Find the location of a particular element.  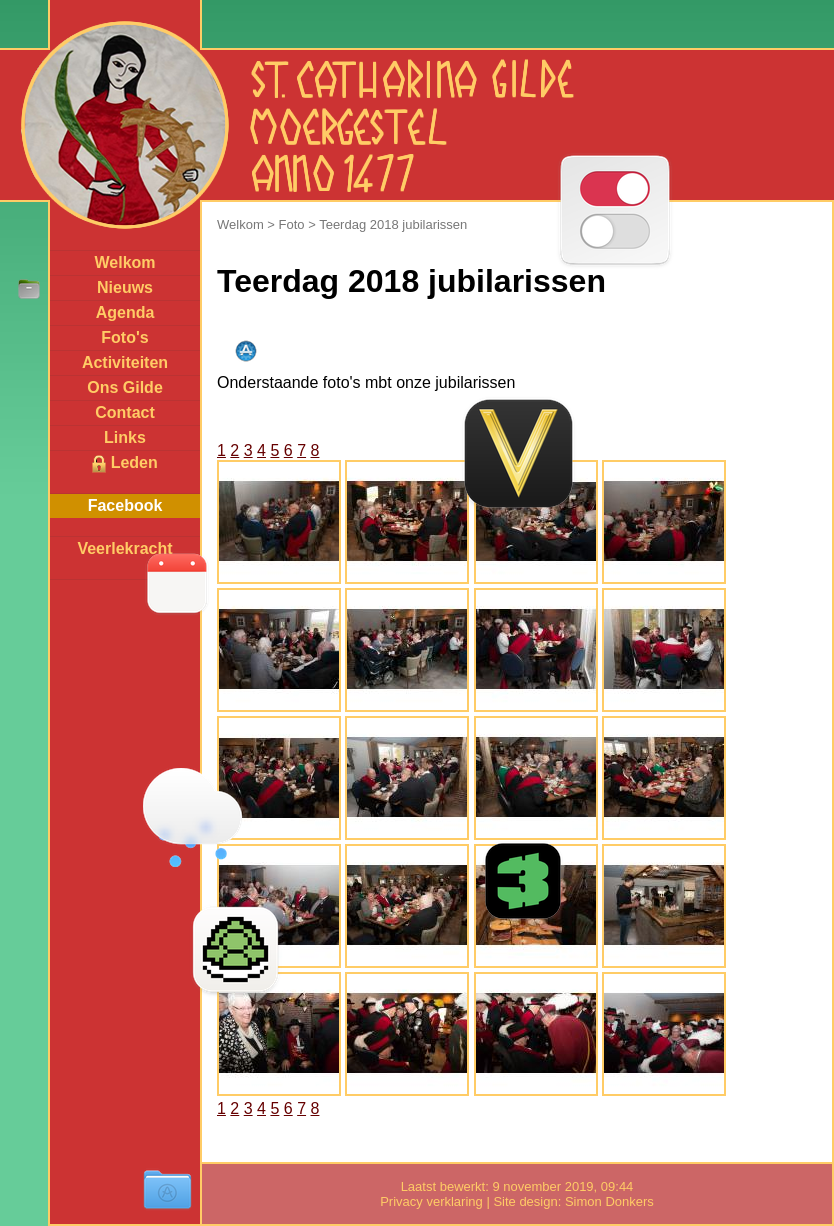

indicates freezing rain weather conditions is located at coordinates (192, 817).